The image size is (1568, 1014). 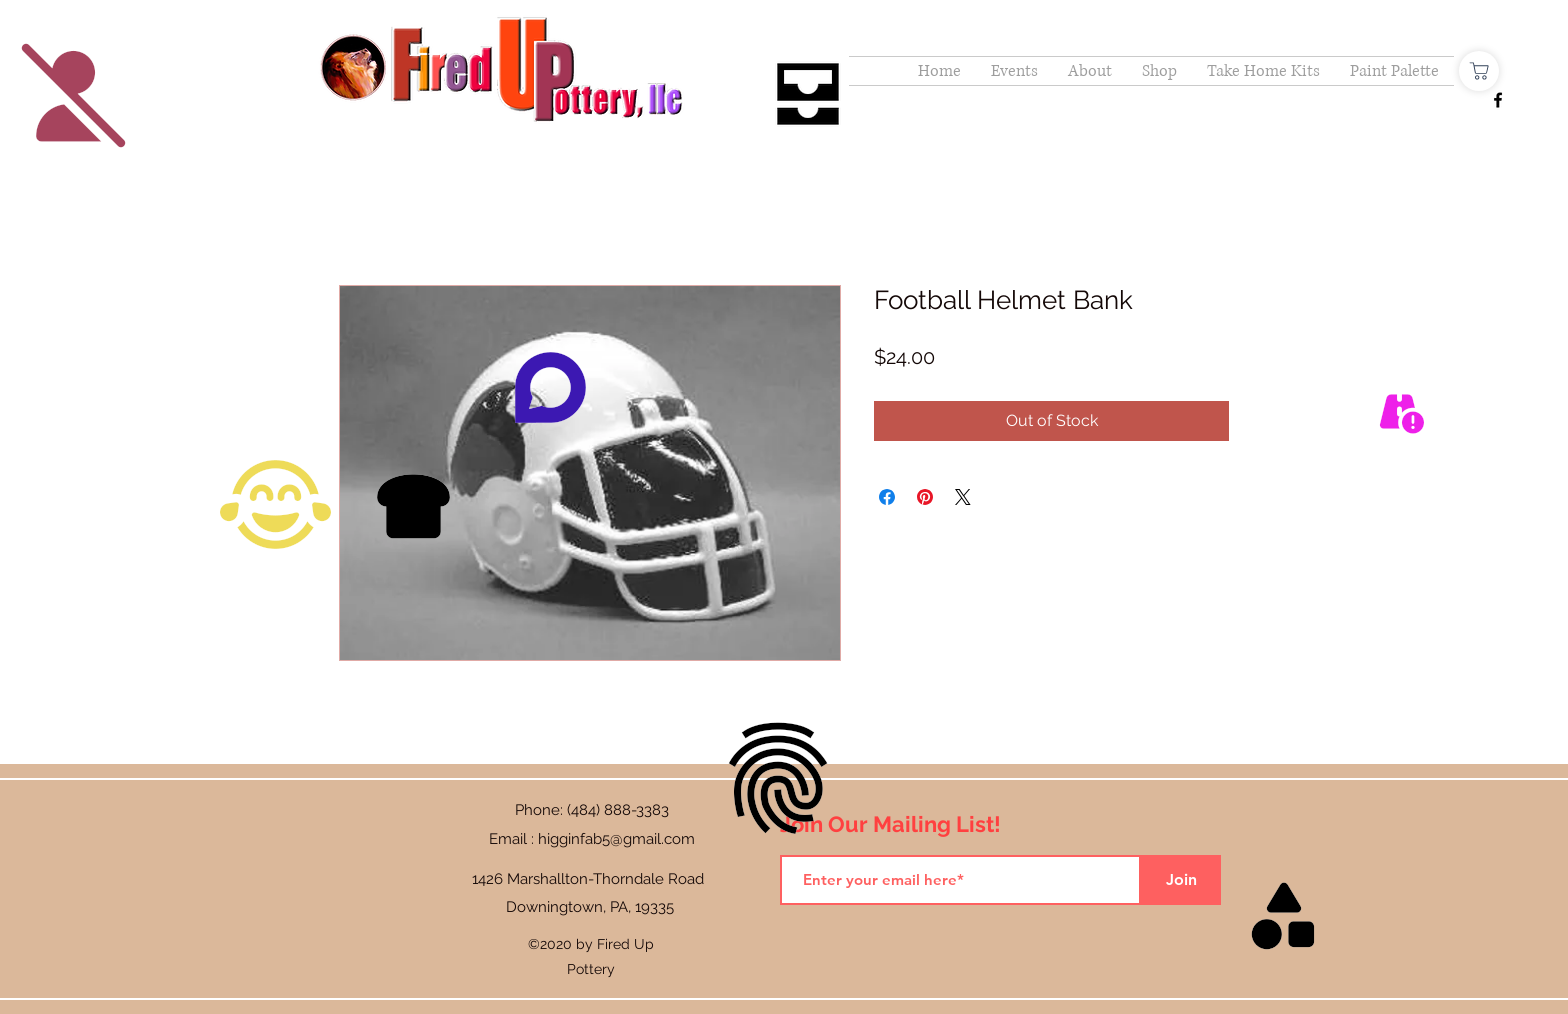 I want to click on access bakery or bread-related content, so click(x=413, y=506).